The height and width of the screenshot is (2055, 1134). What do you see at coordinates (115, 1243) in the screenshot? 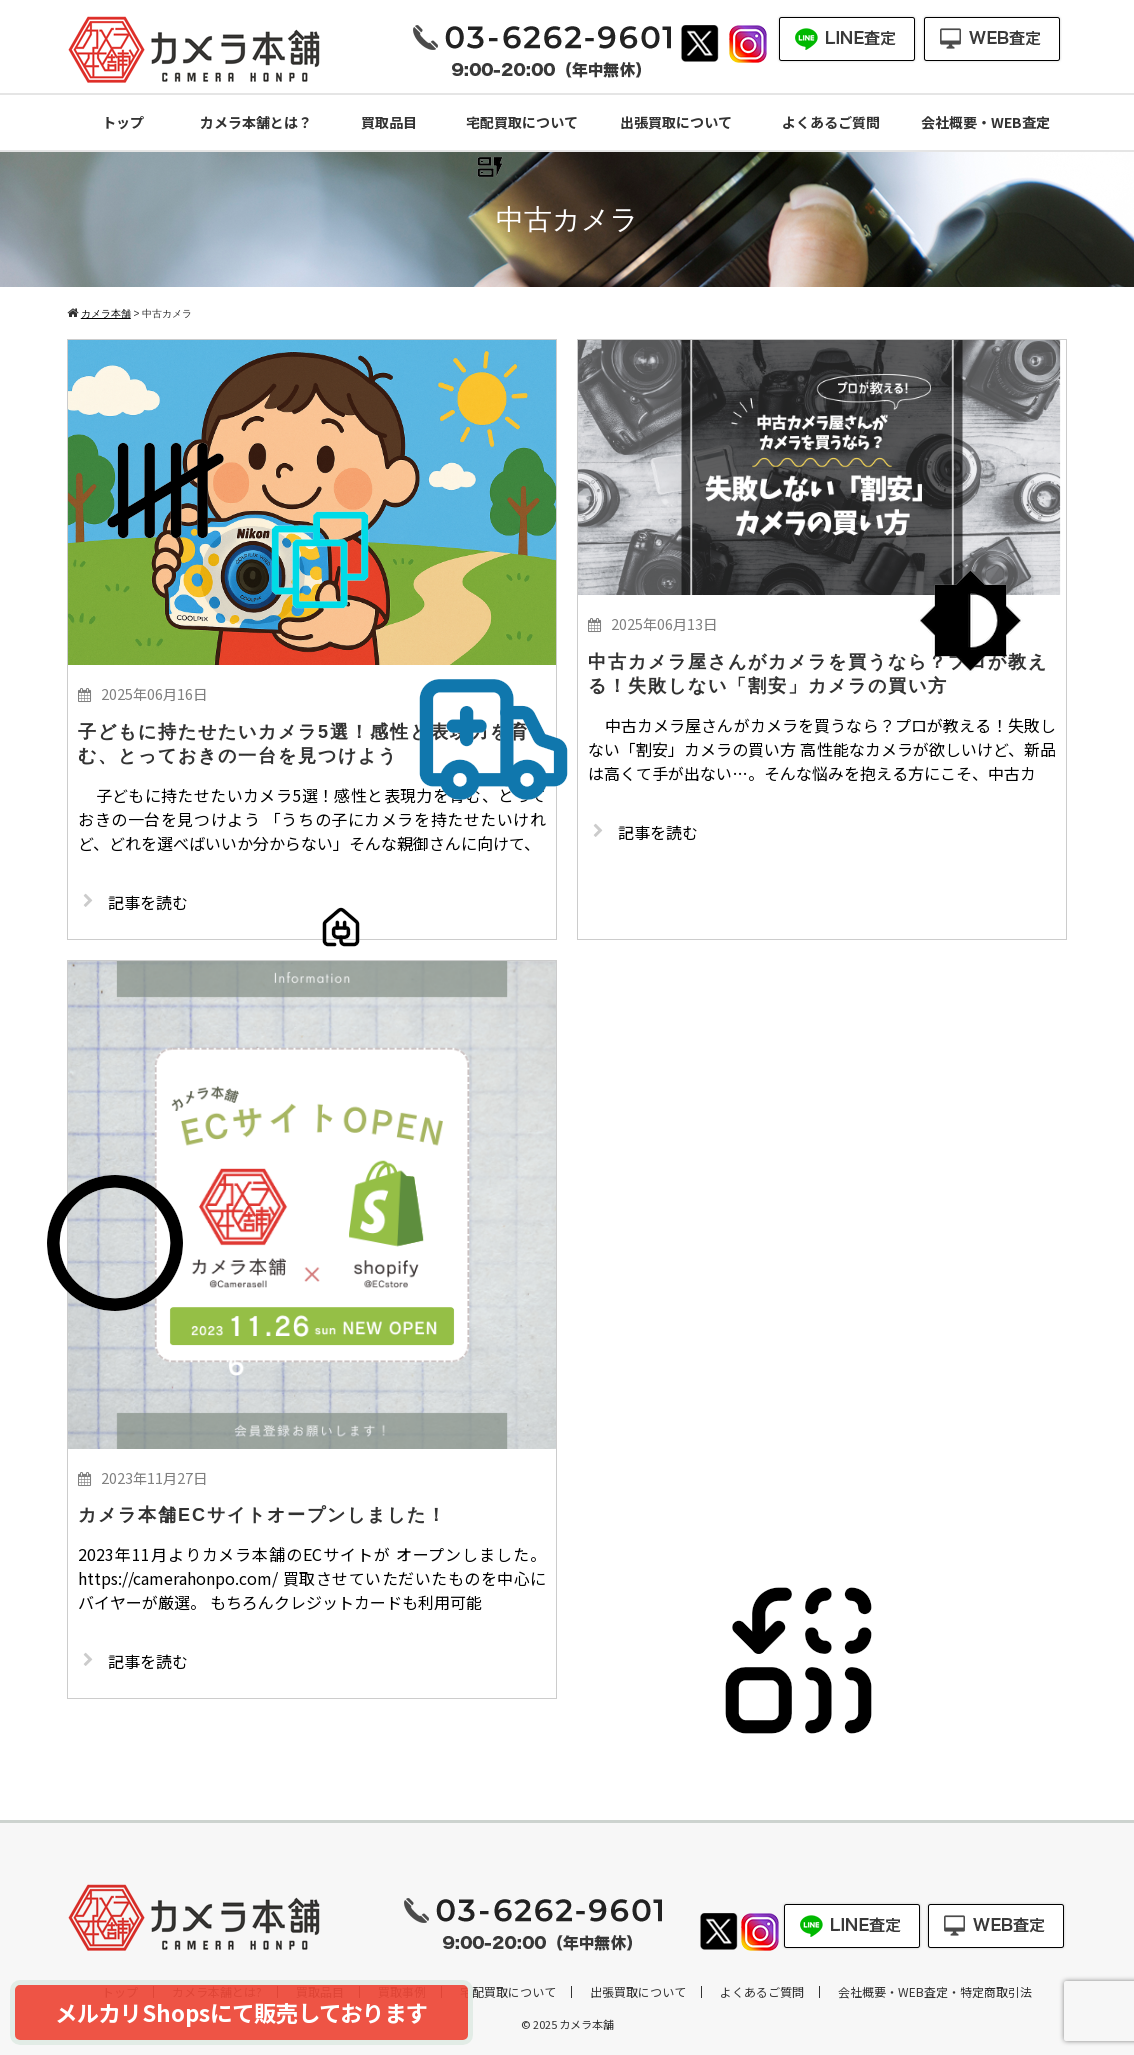
I see `unselected option in a radio button group` at bounding box center [115, 1243].